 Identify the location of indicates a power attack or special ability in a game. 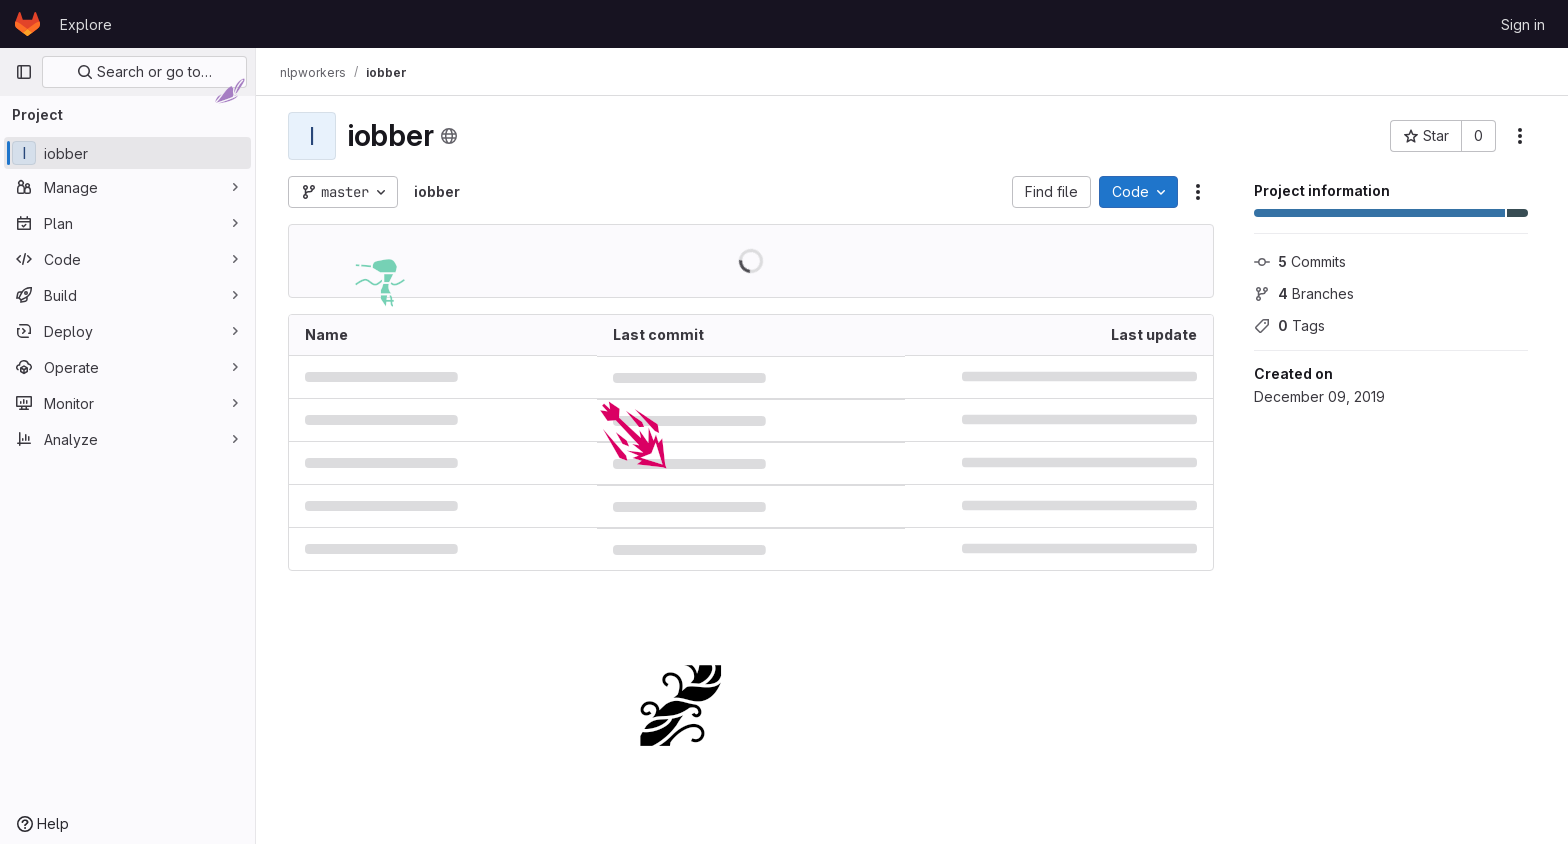
(633, 435).